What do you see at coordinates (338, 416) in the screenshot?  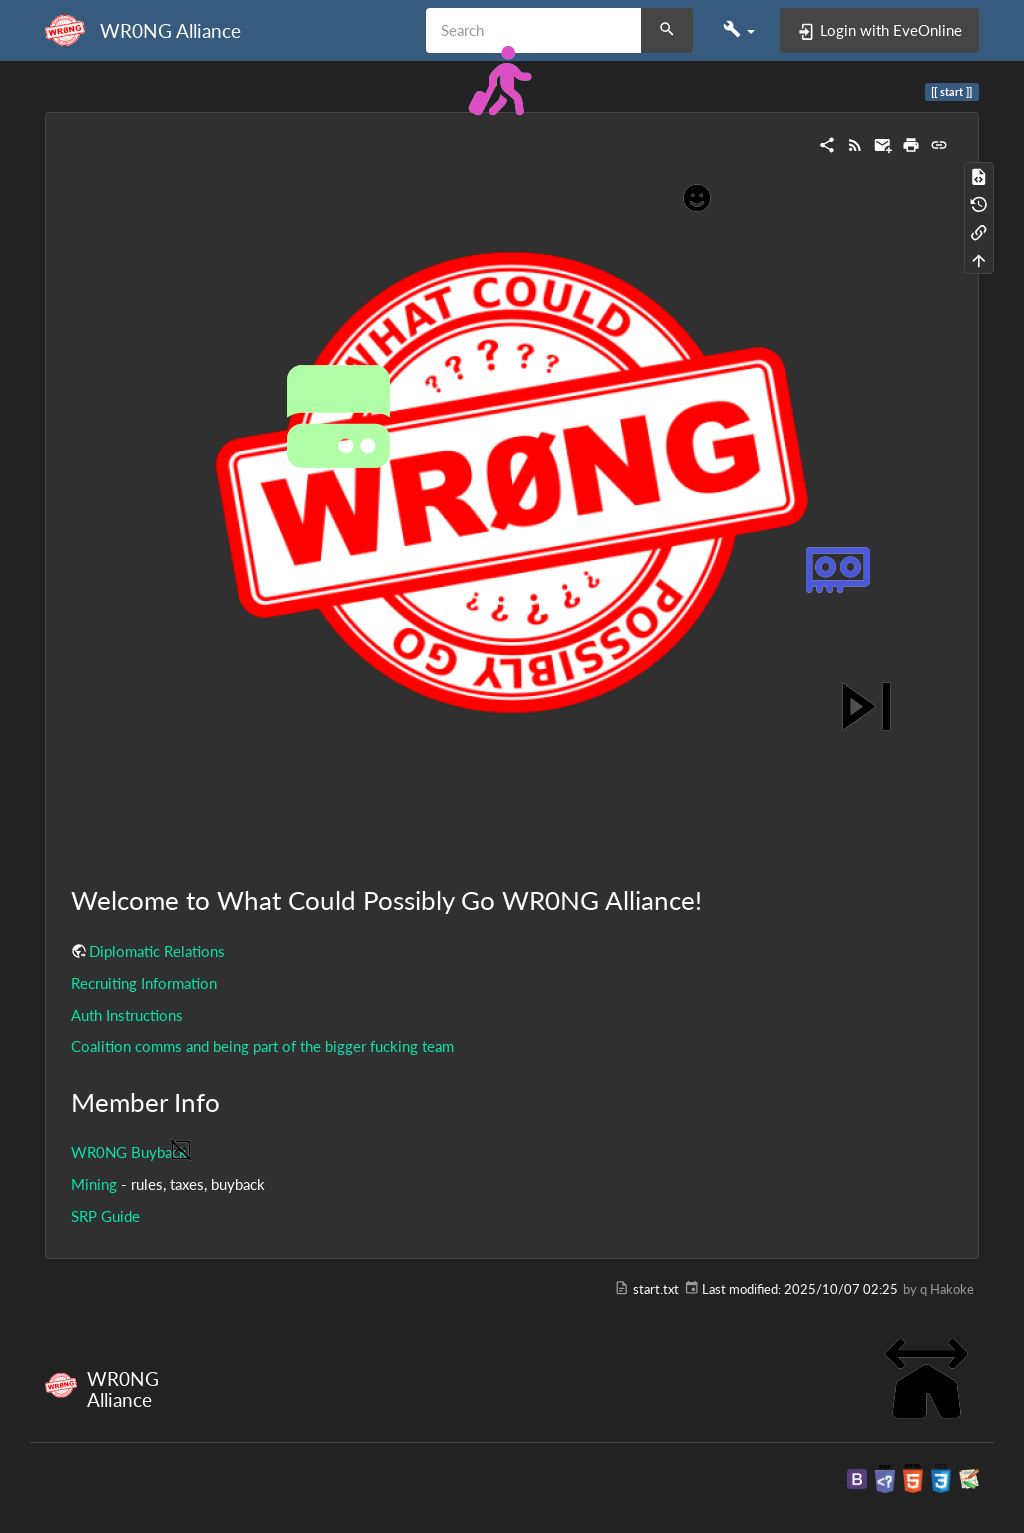 I see `access storage or hard drive settings` at bounding box center [338, 416].